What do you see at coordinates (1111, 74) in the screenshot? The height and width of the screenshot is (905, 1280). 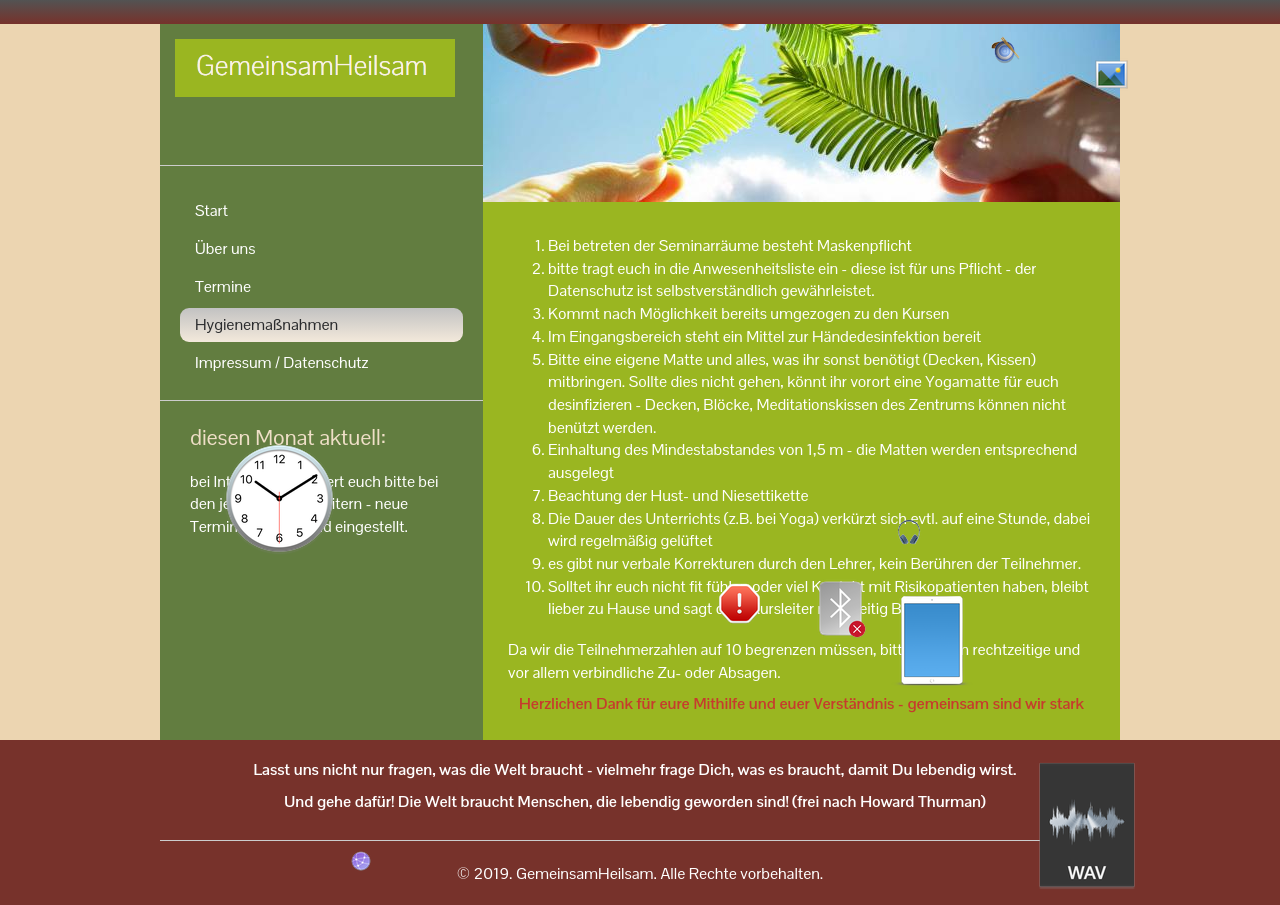 I see `access your photo library` at bounding box center [1111, 74].